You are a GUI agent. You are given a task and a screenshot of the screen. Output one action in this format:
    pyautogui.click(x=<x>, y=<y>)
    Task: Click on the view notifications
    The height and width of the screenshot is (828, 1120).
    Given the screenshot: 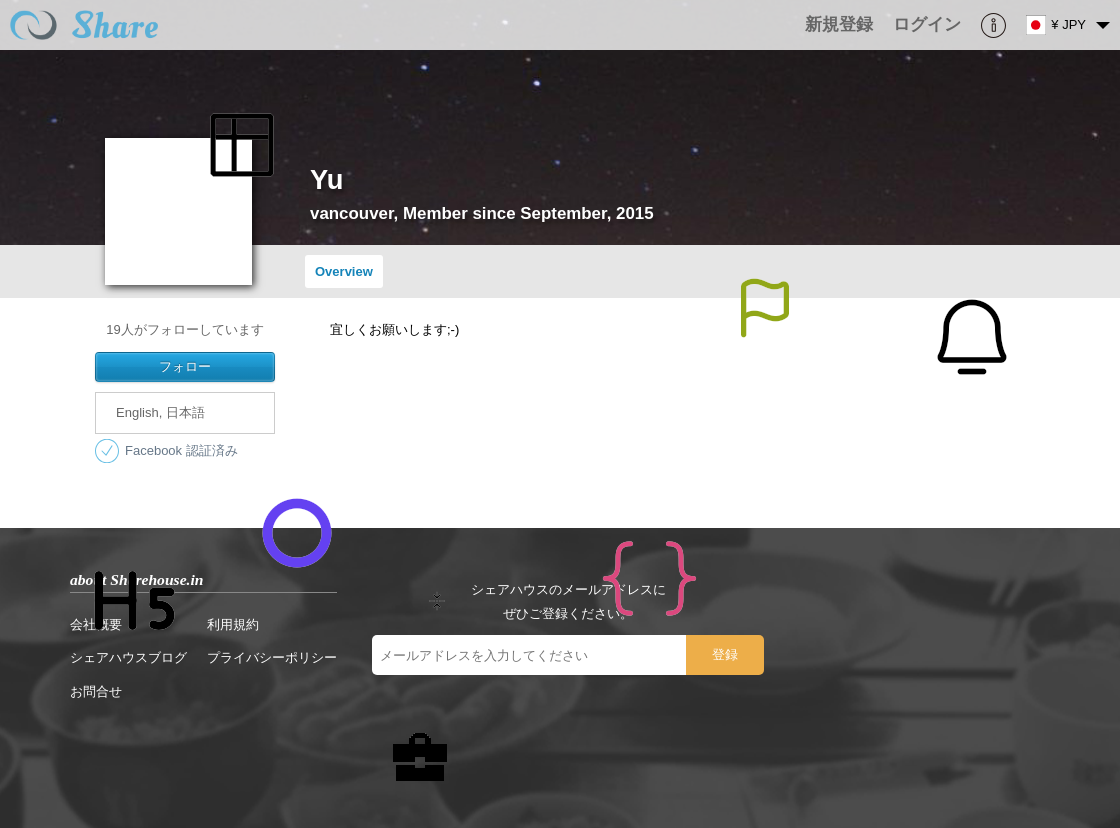 What is the action you would take?
    pyautogui.click(x=972, y=337)
    